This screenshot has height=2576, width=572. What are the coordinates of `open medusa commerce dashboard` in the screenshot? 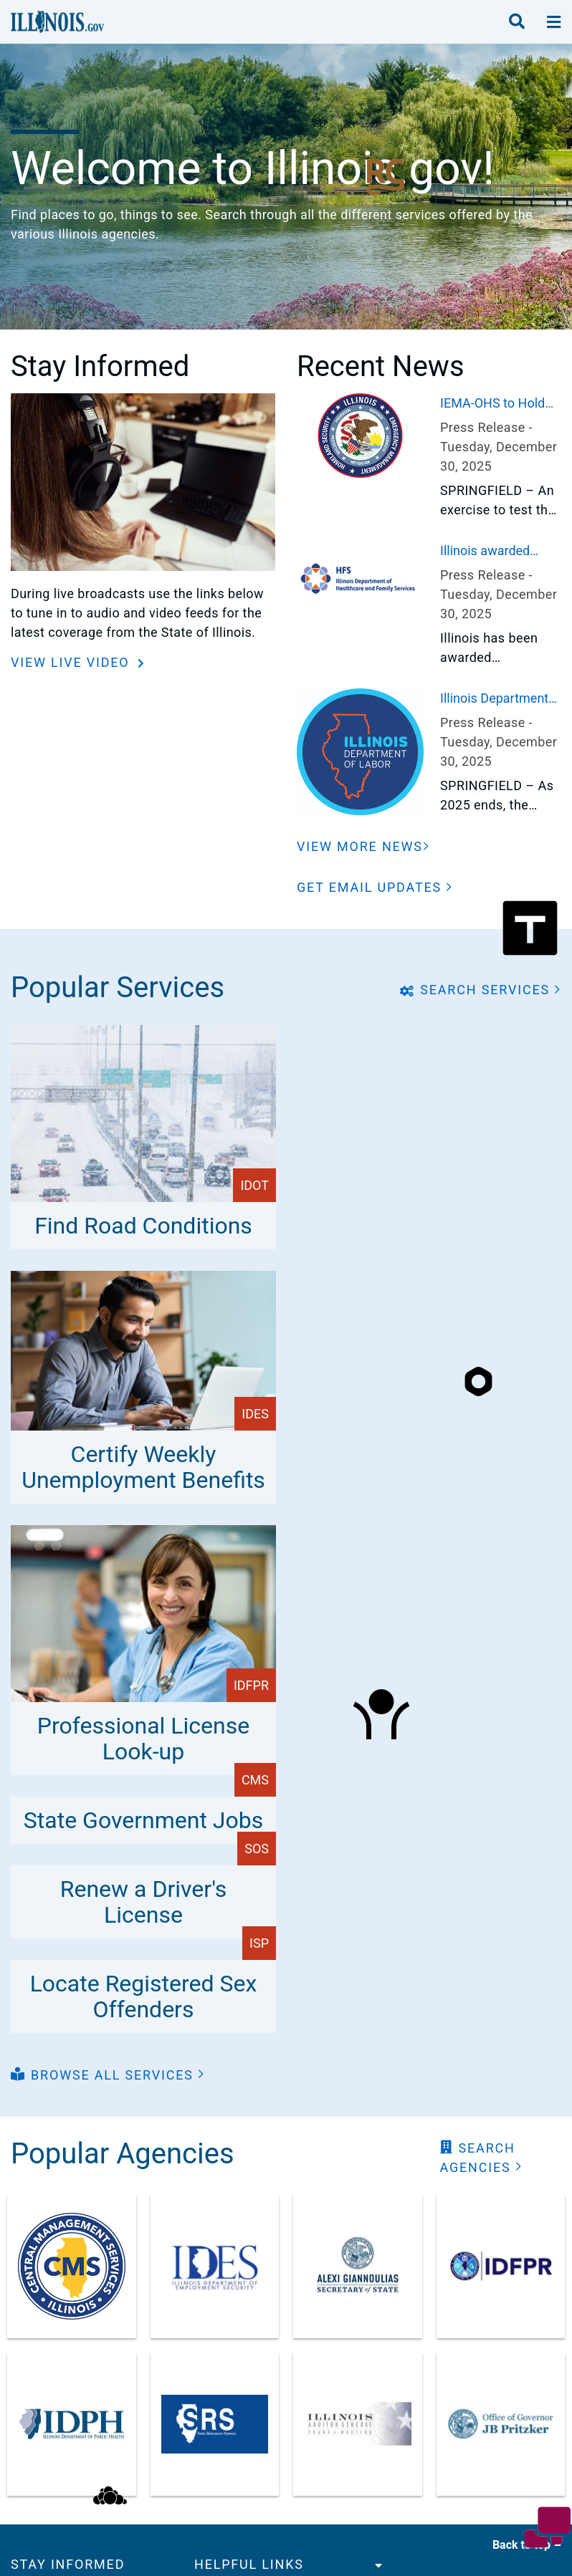 It's located at (478, 1381).